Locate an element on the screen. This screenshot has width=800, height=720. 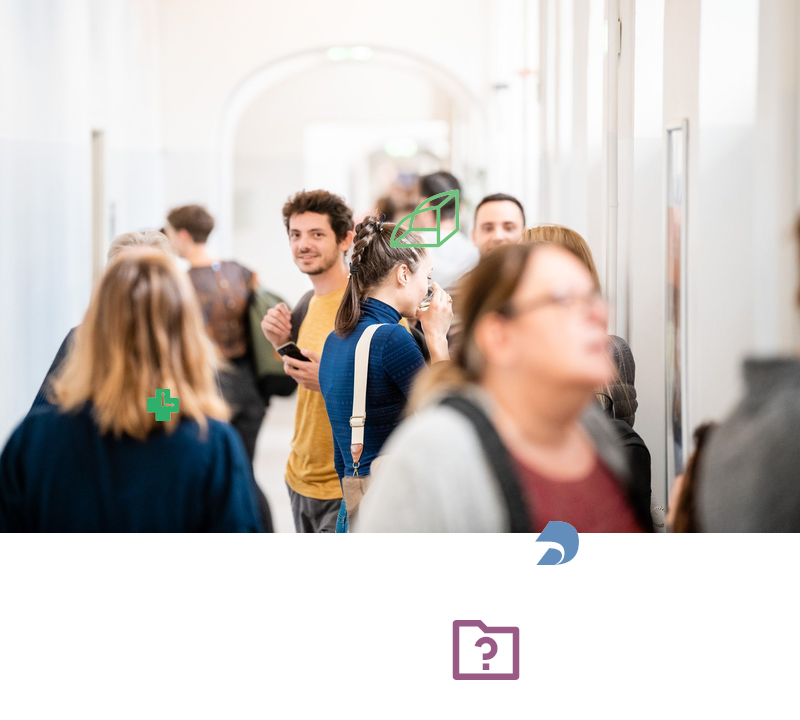
open deepnote collaborative notebook is located at coordinates (557, 543).